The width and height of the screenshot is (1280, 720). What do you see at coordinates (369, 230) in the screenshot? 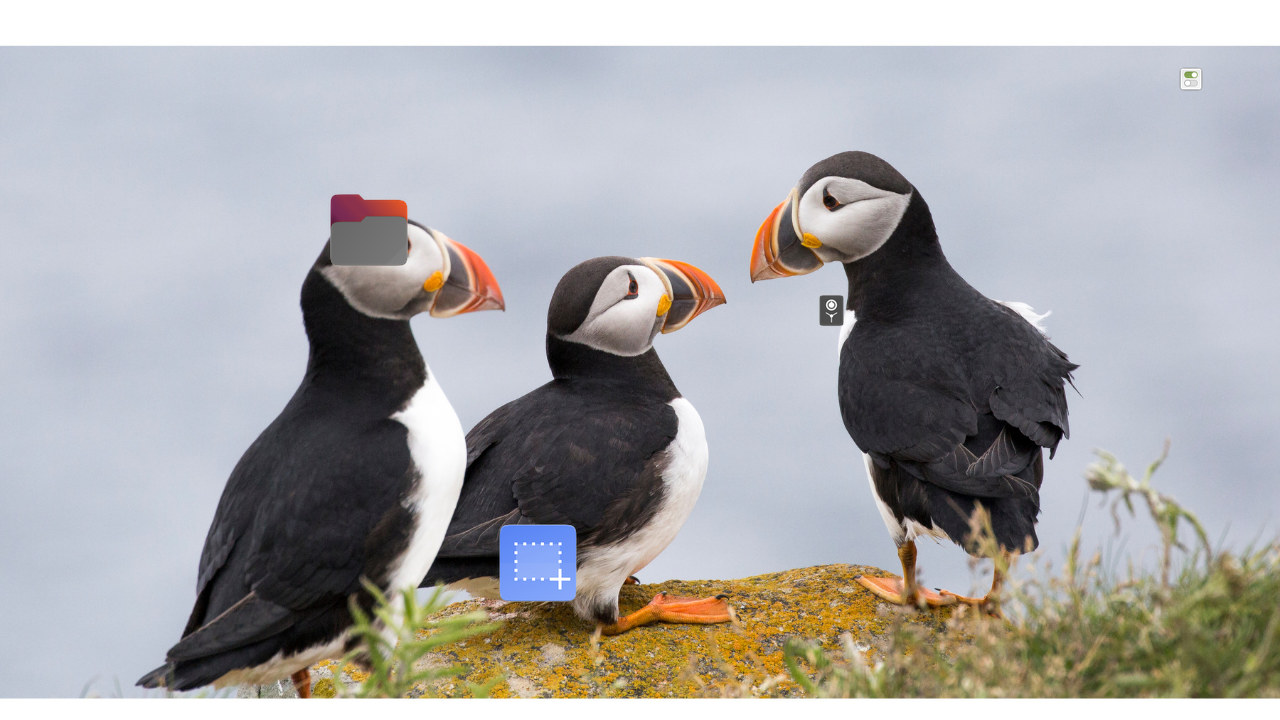
I see `drop files here to move them into this folder` at bounding box center [369, 230].